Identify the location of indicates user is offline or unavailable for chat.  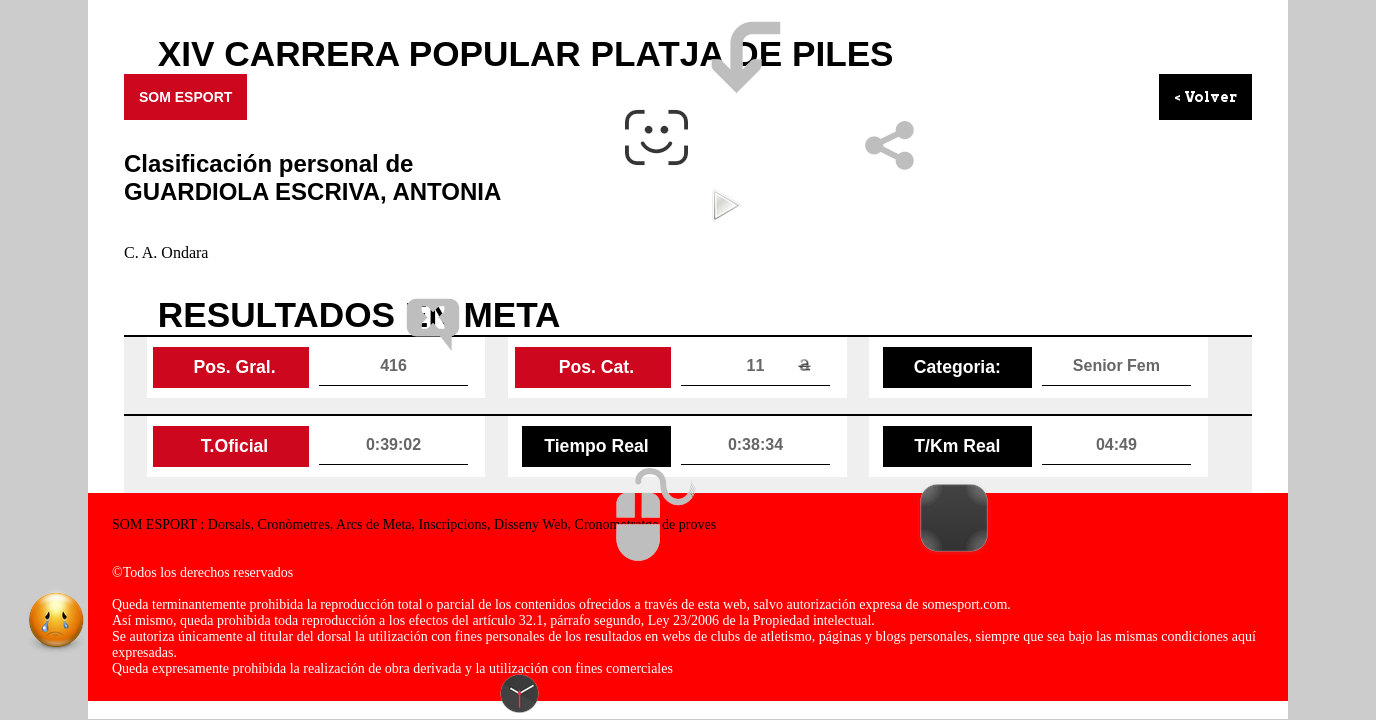
(433, 325).